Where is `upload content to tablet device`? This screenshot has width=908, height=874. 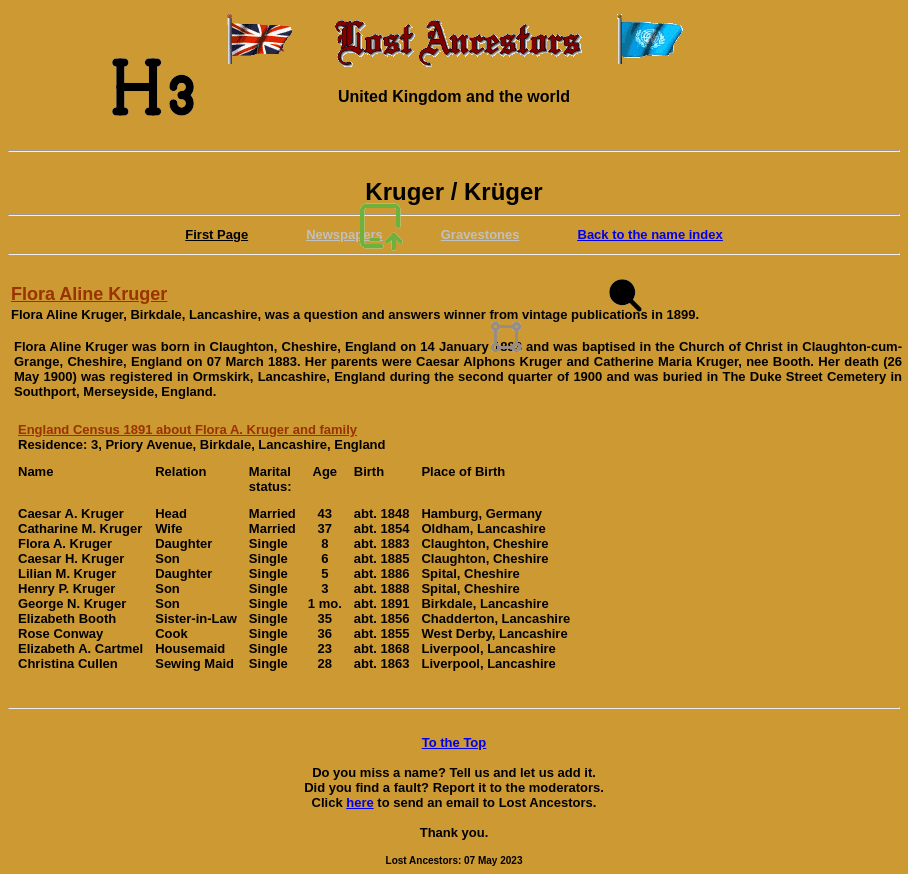 upload content to tablet device is located at coordinates (378, 226).